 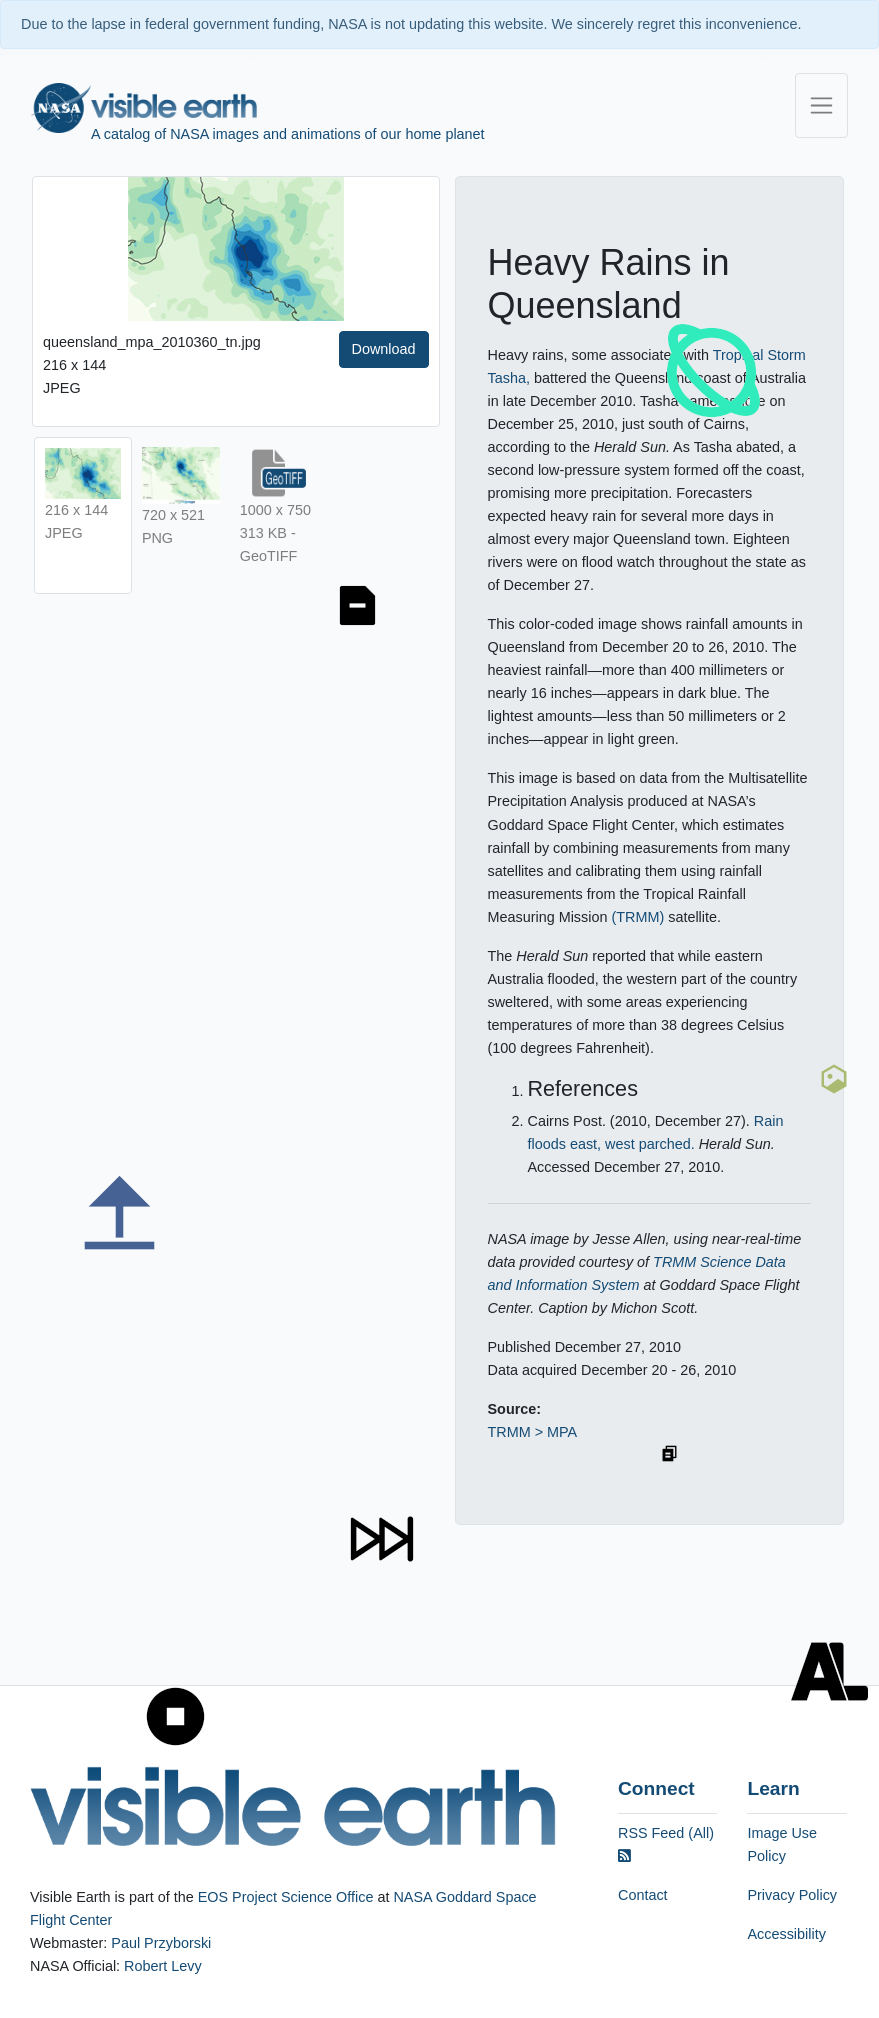 What do you see at coordinates (357, 605) in the screenshot?
I see `reduce or compress file size` at bounding box center [357, 605].